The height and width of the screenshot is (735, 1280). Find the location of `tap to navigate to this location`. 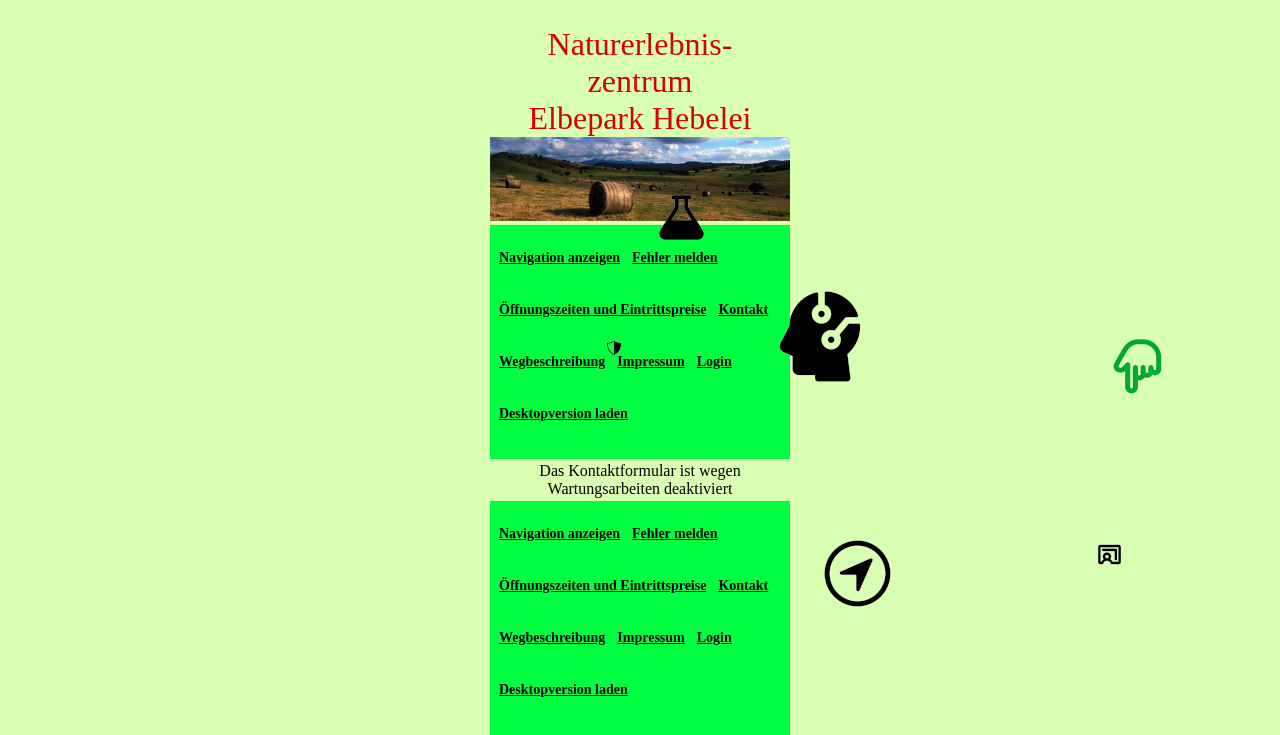

tap to navigate to this location is located at coordinates (857, 573).